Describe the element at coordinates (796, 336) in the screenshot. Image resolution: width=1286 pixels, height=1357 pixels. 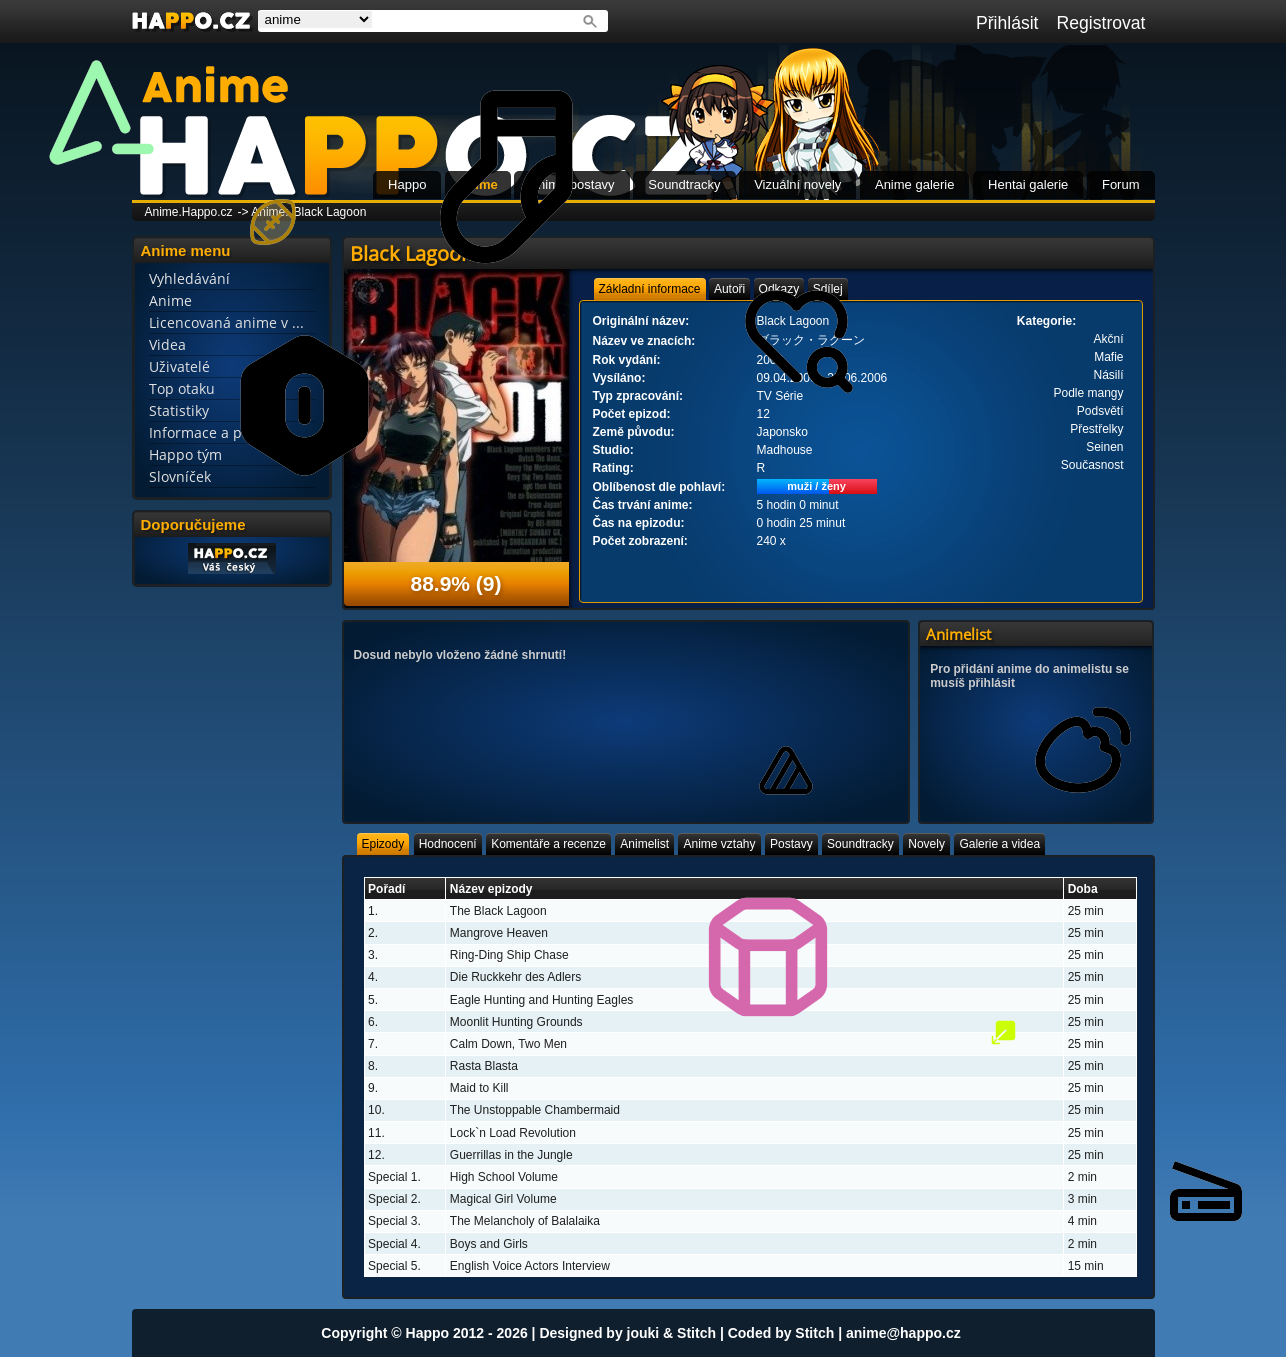
I see `search your liked or favorited items` at that location.